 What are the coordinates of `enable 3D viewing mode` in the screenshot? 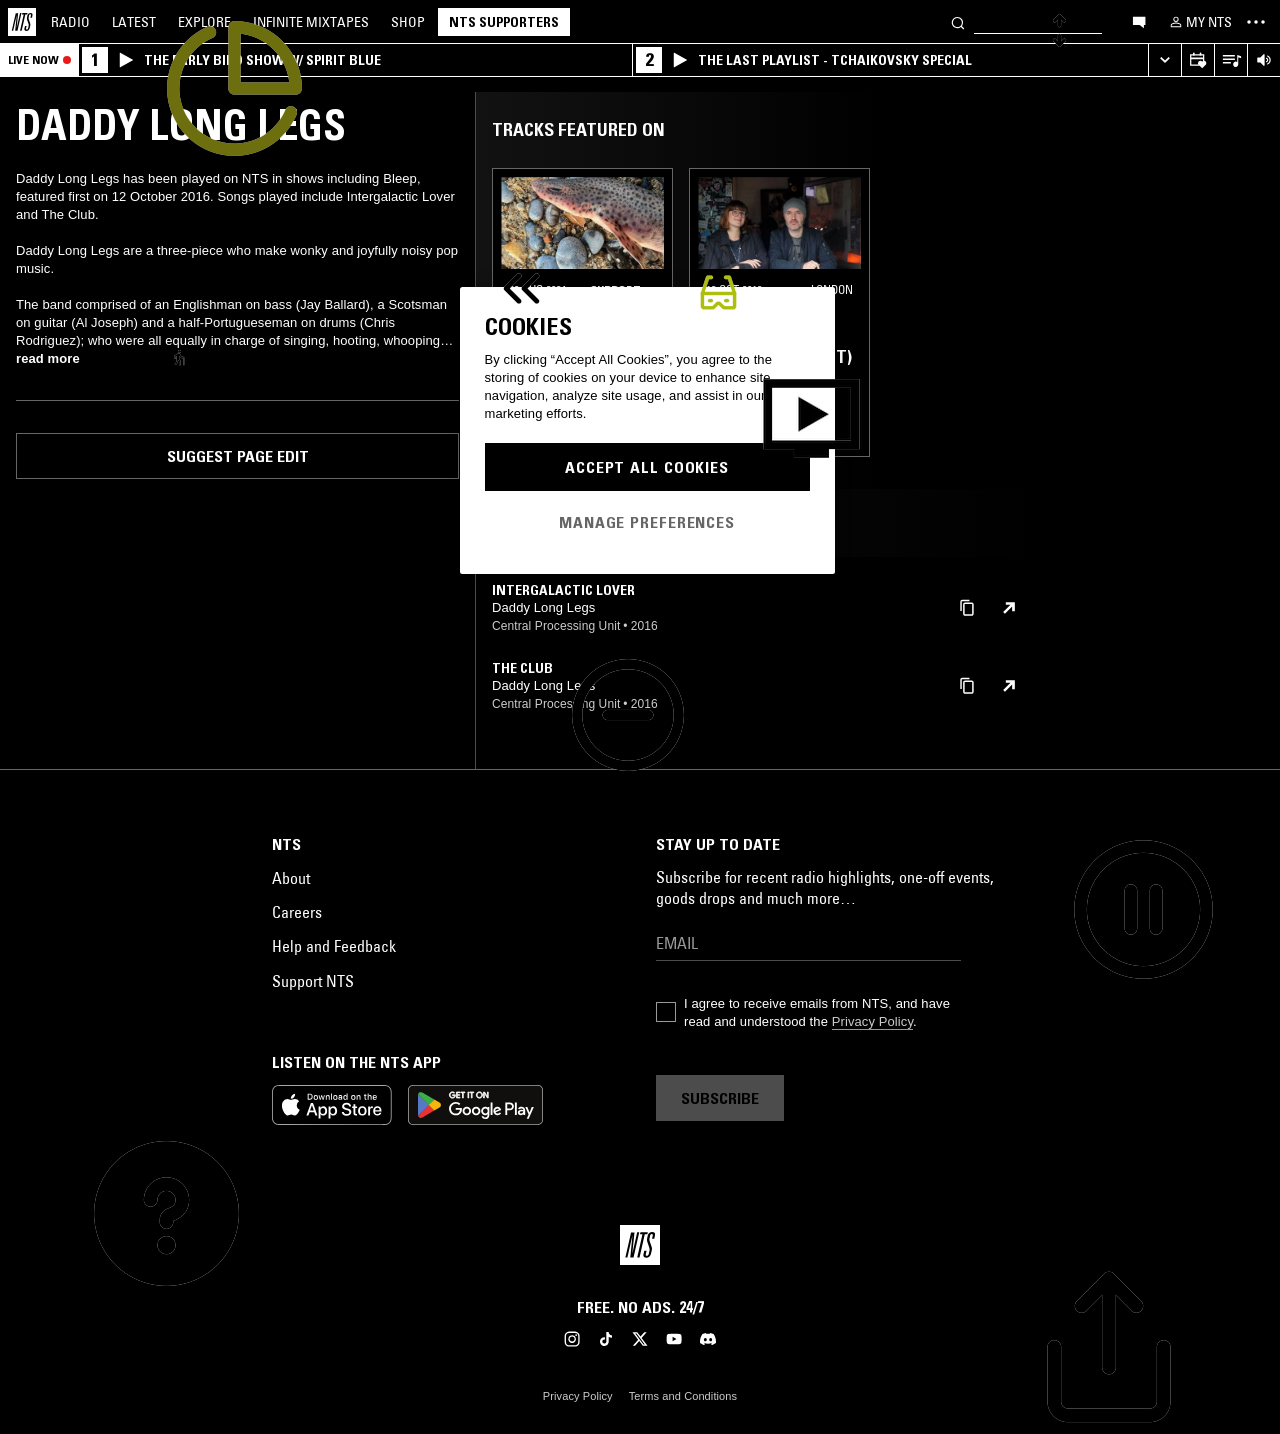 It's located at (718, 293).